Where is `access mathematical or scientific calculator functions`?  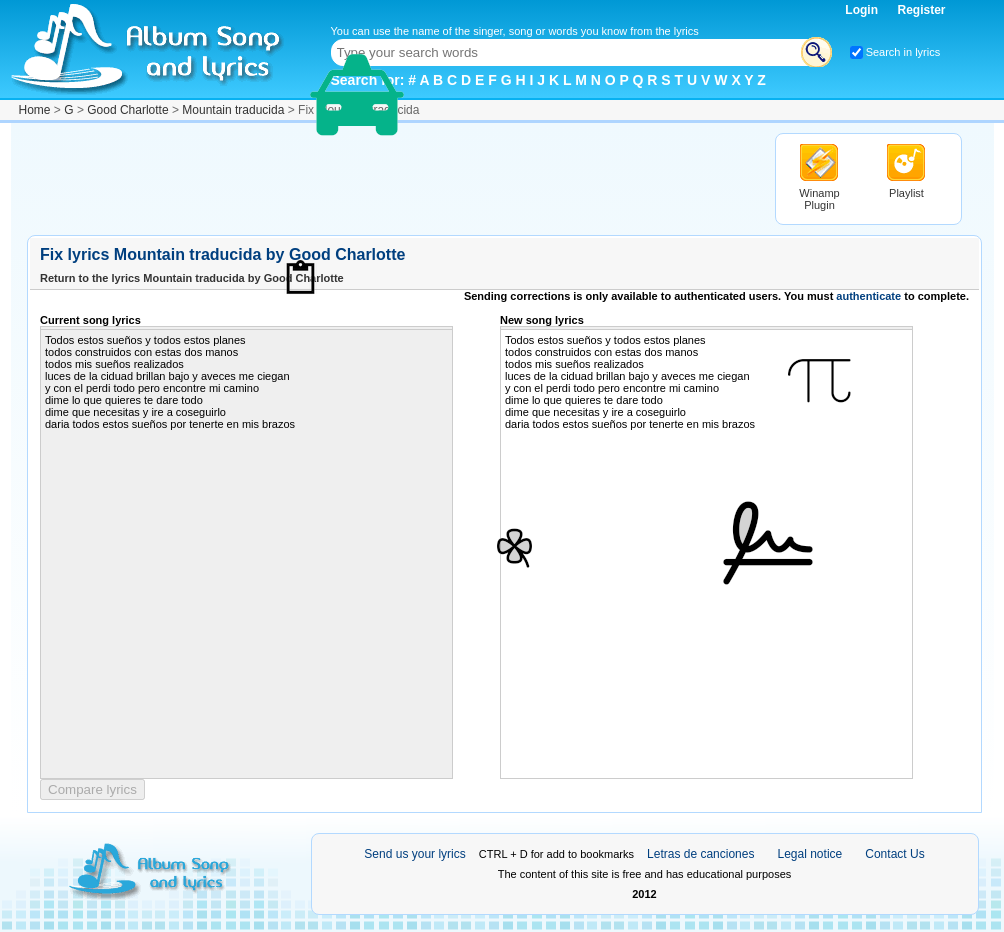 access mathematical or scientific calculator functions is located at coordinates (820, 379).